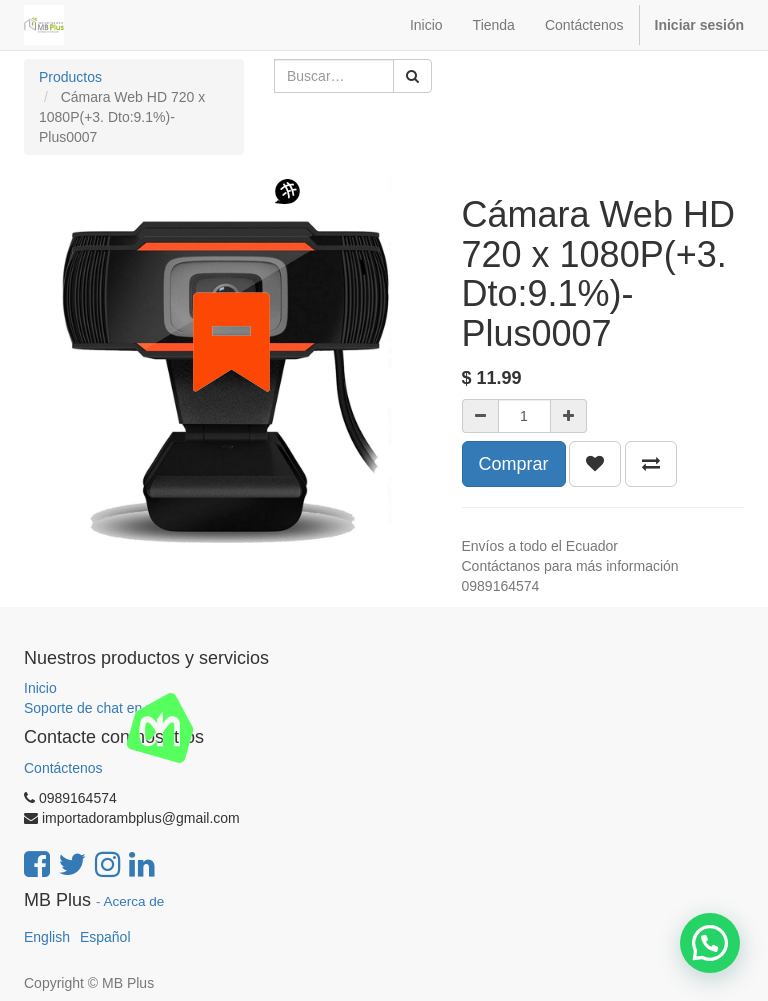  Describe the element at coordinates (160, 728) in the screenshot. I see `open the Albert Heijn grocery store app` at that location.